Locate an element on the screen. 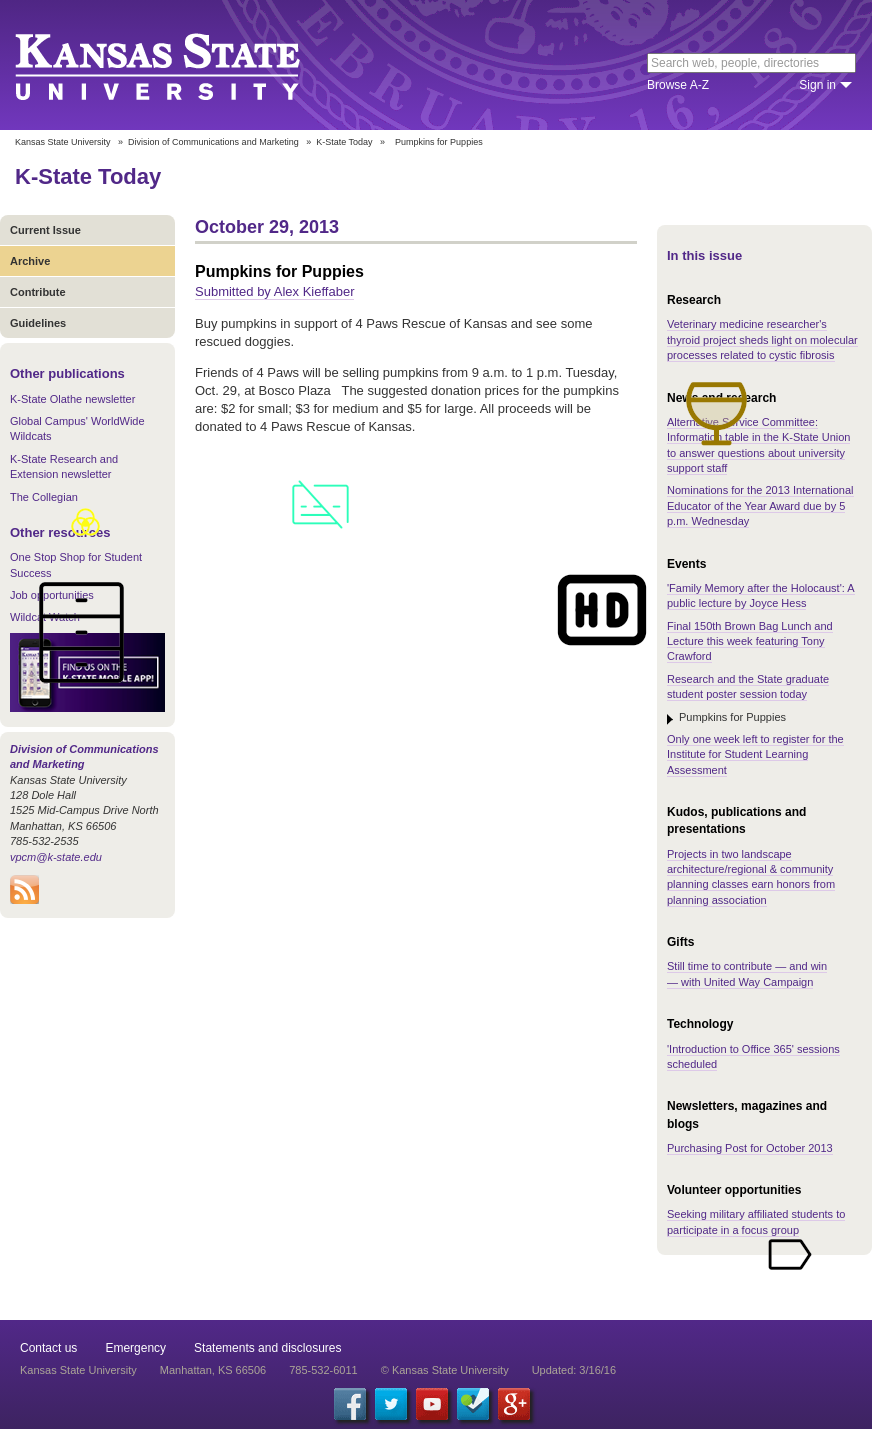 The height and width of the screenshot is (1429, 872). disable subtitles or closed captions is located at coordinates (320, 504).